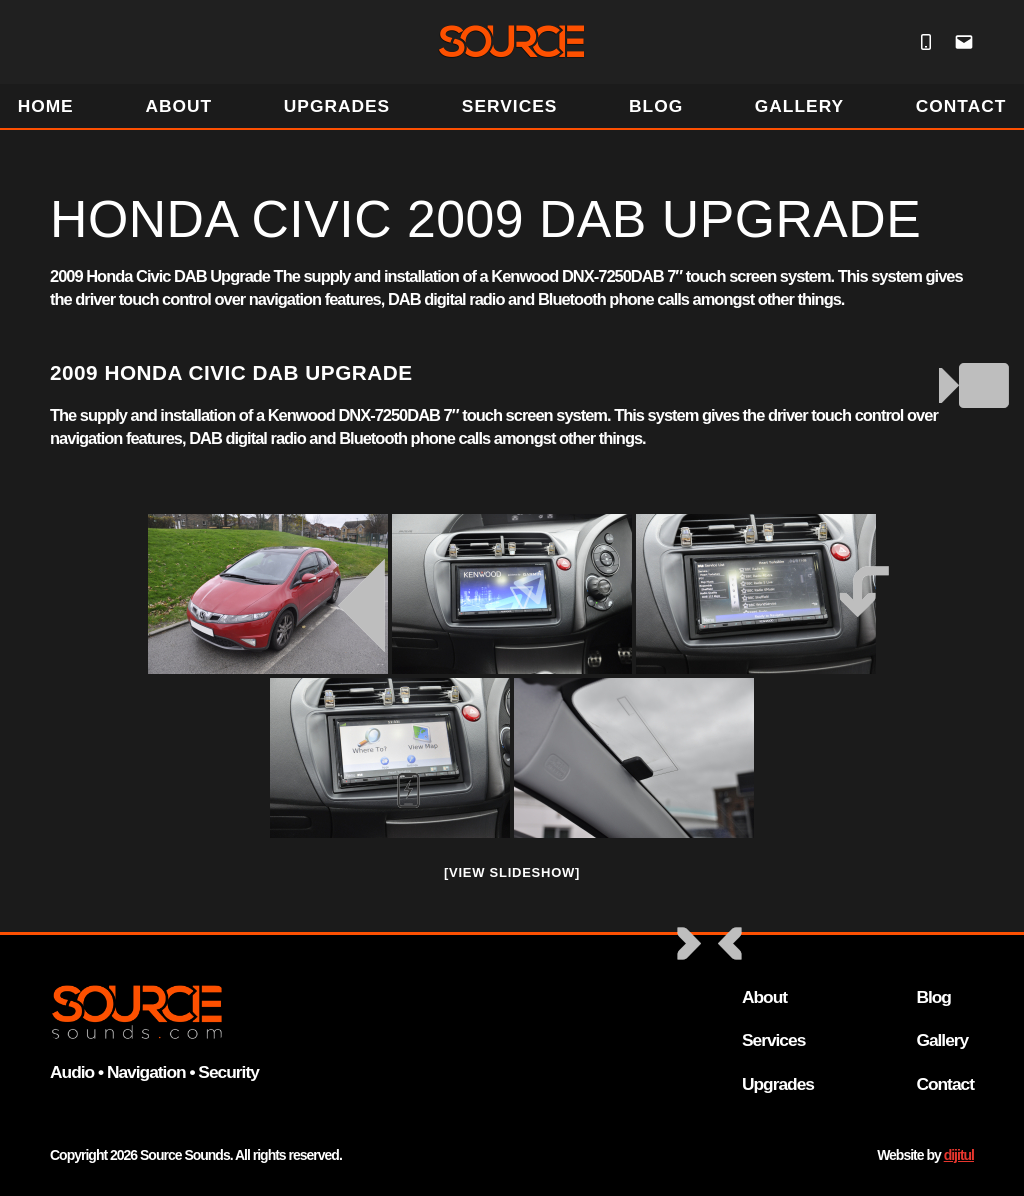 The height and width of the screenshot is (1196, 1024). I want to click on navigate to the previous item or screen, so click(365, 605).